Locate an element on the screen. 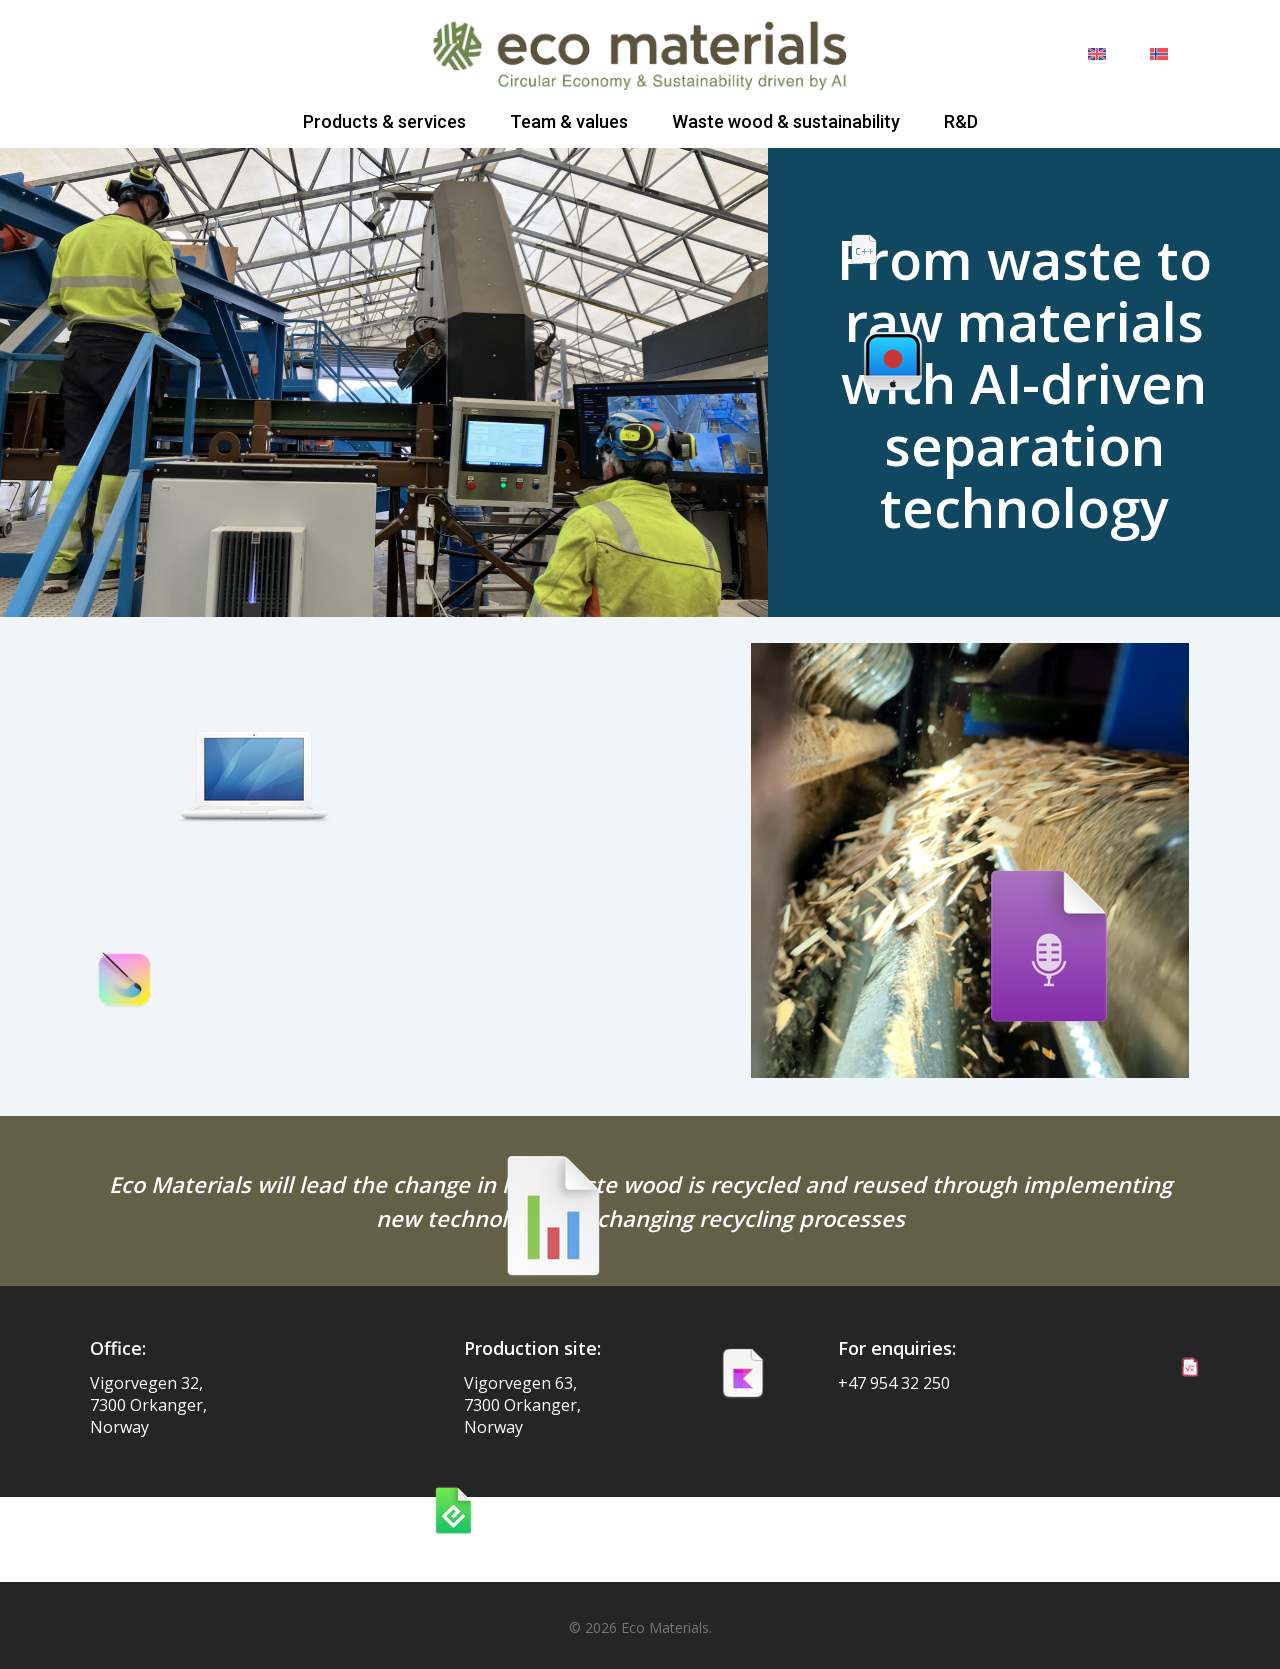  libreoffice math formula template file is located at coordinates (1190, 1367).